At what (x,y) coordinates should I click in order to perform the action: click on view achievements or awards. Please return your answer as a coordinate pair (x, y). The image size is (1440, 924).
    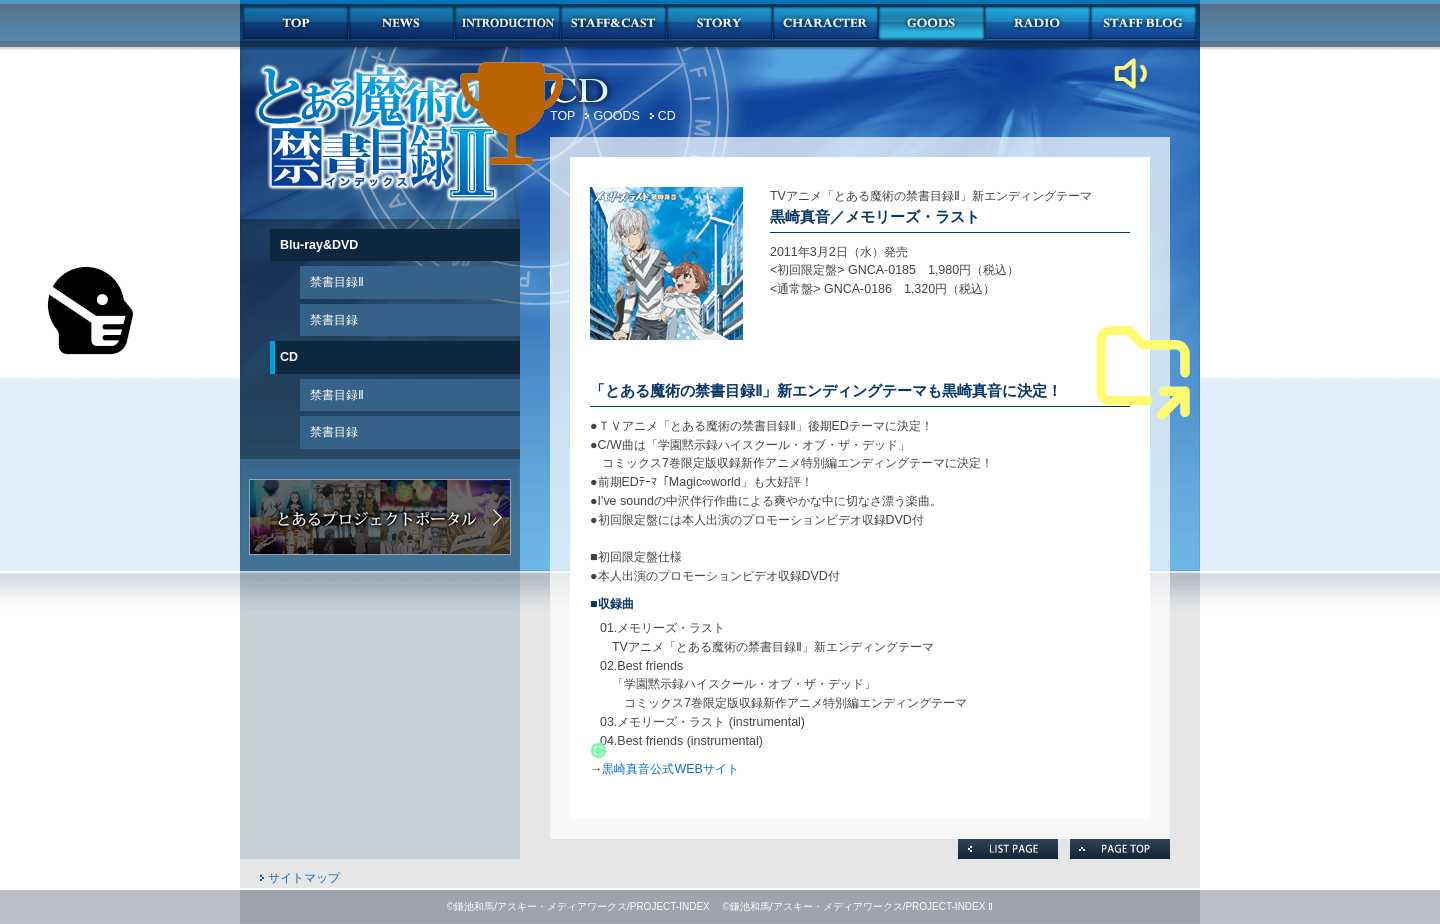
    Looking at the image, I should click on (511, 113).